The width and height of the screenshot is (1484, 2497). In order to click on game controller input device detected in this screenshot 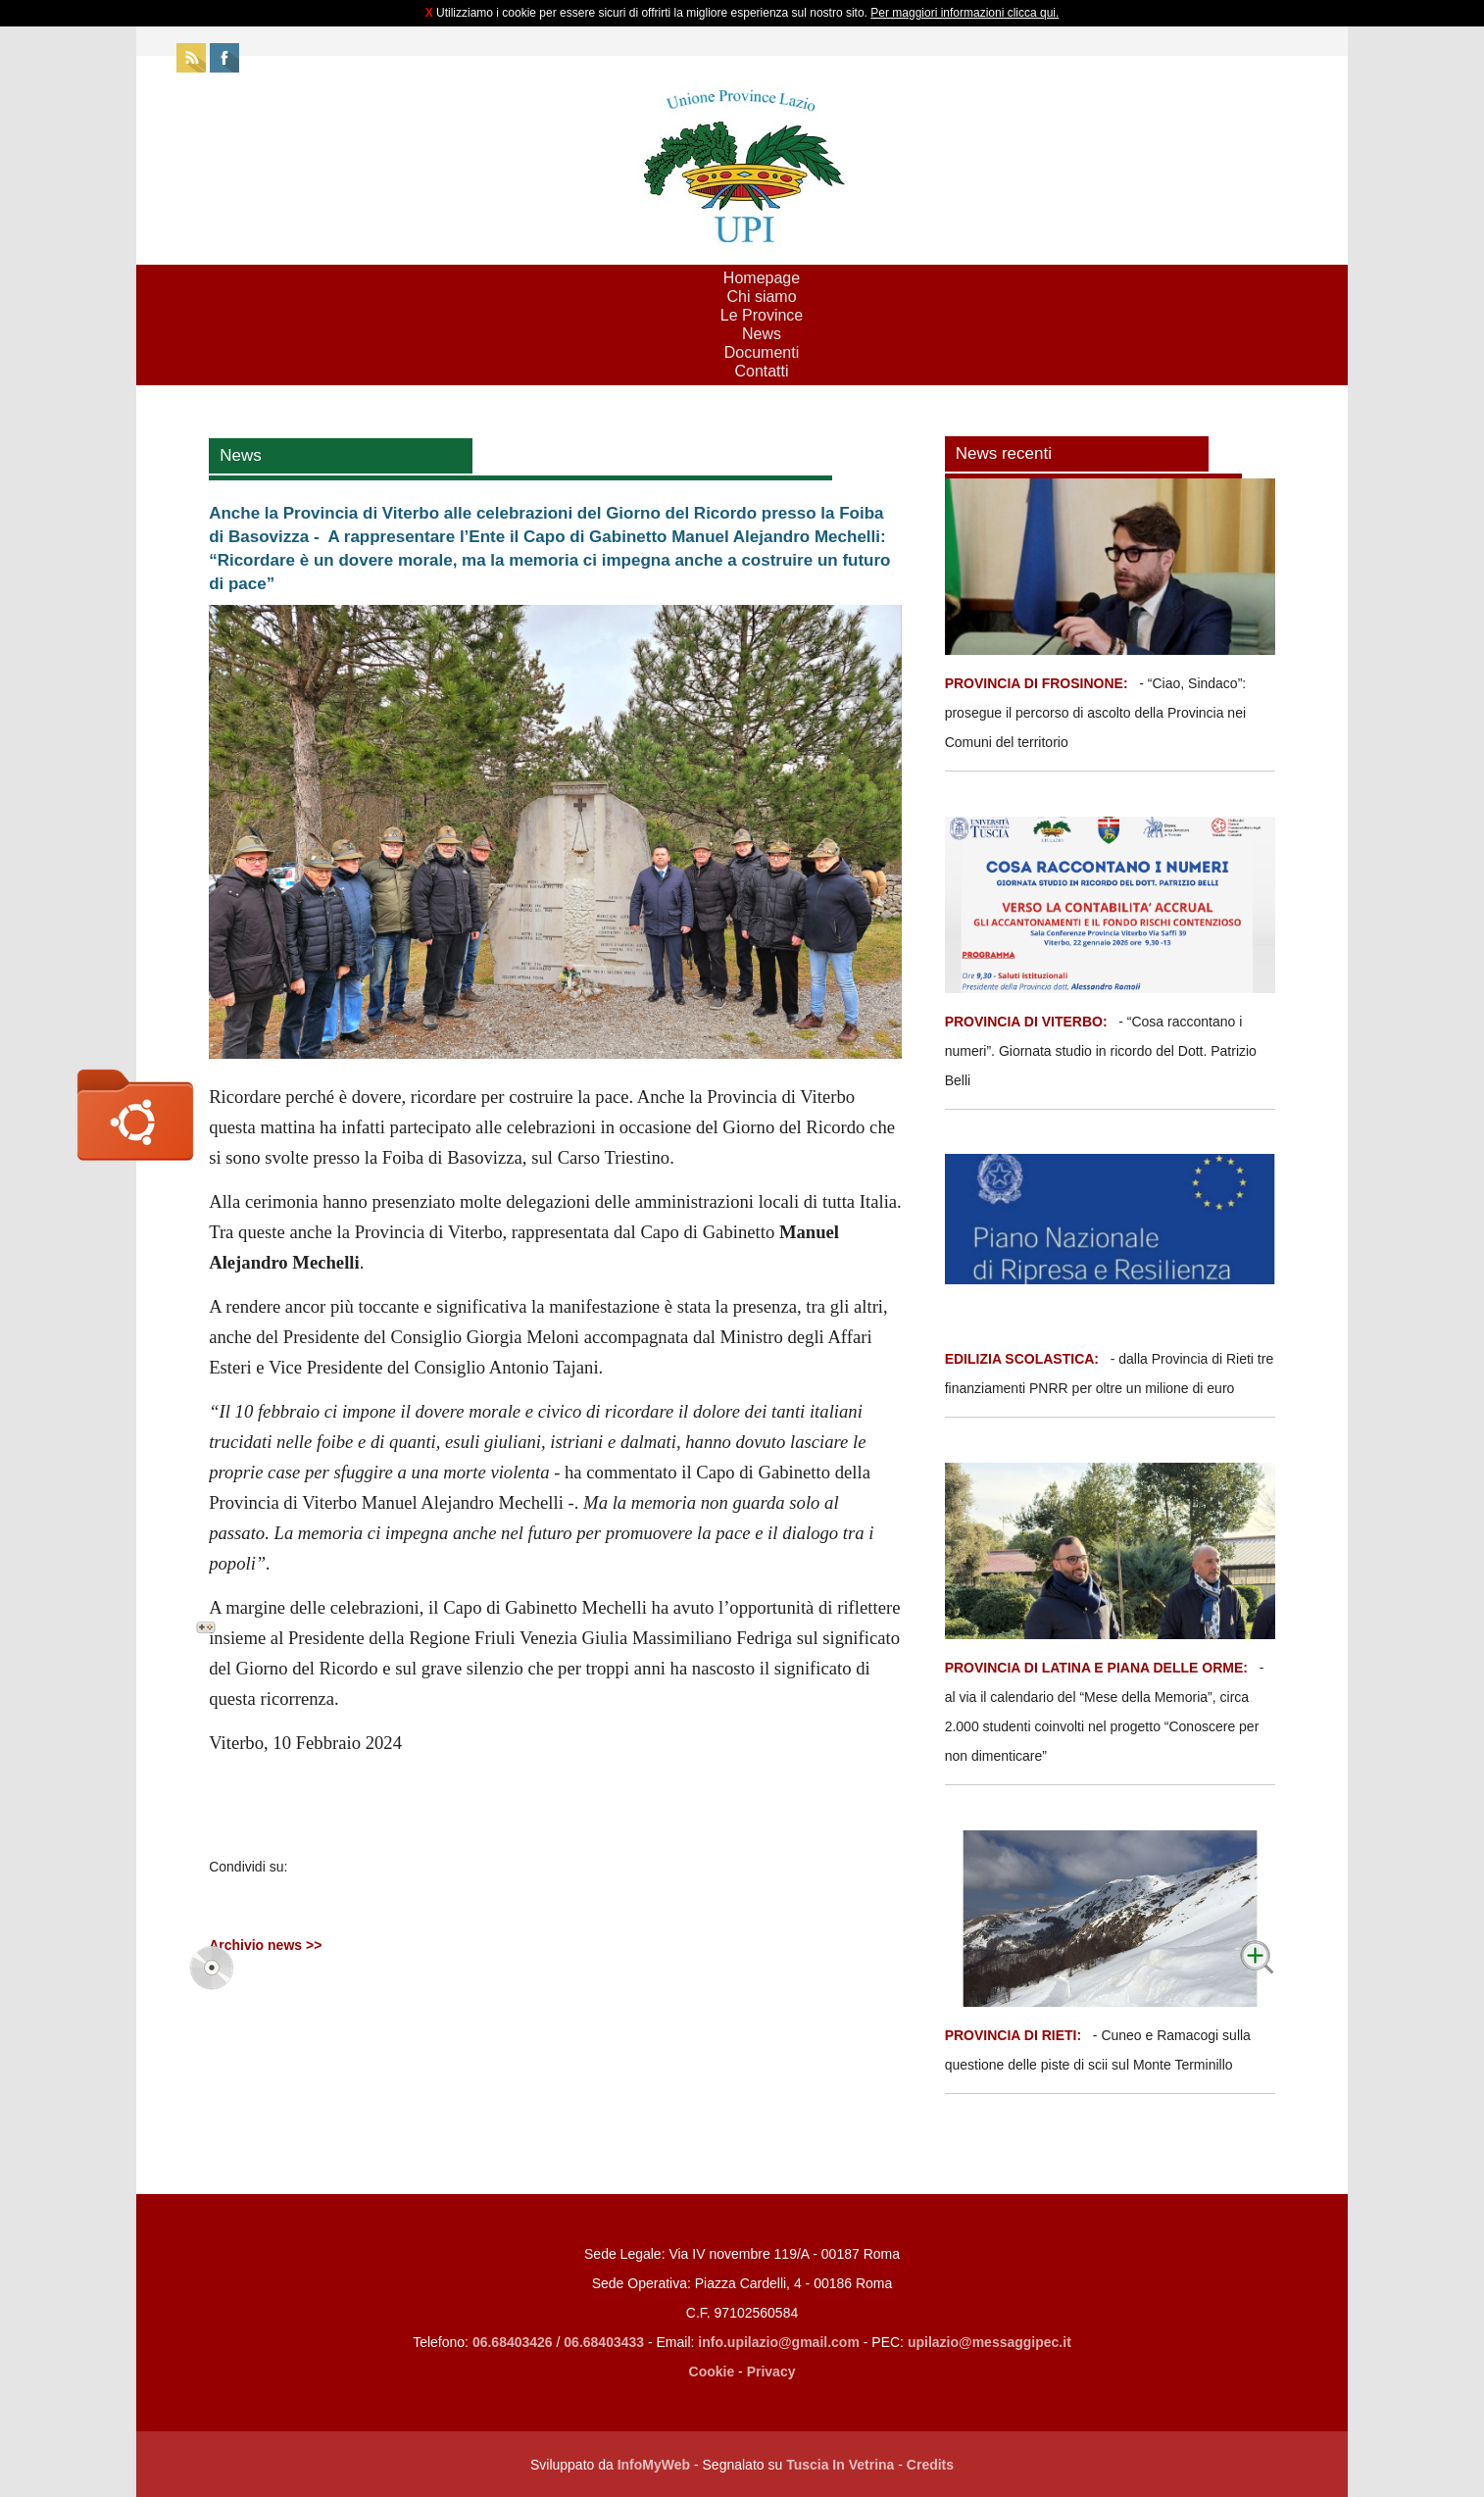, I will do `click(206, 1627)`.